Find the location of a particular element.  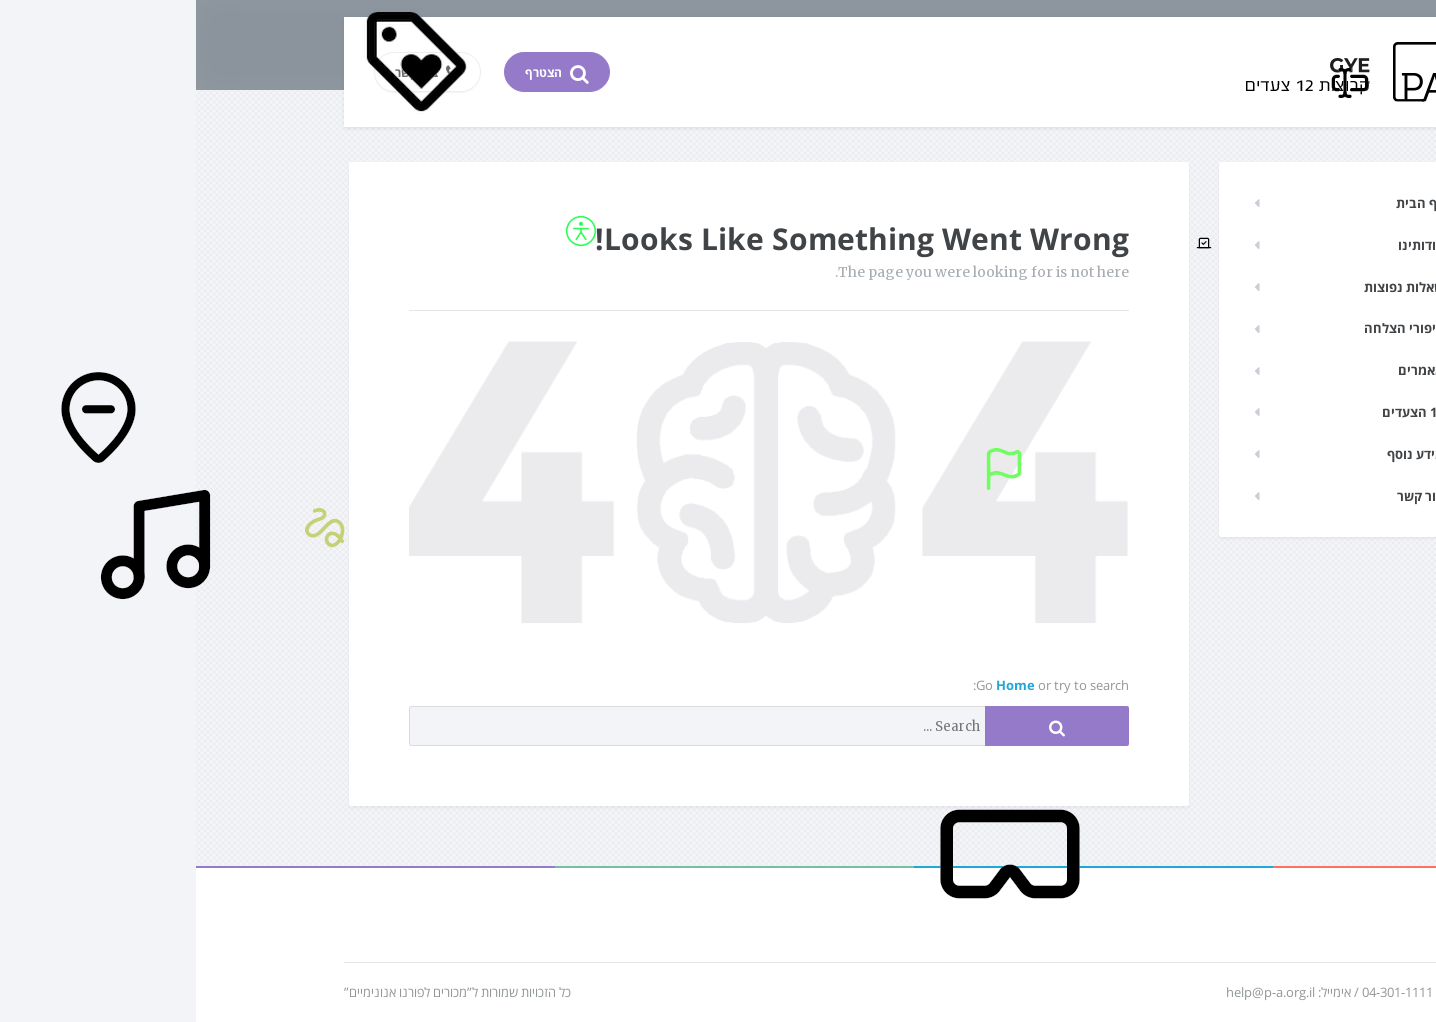

remove a saved location is located at coordinates (98, 417).